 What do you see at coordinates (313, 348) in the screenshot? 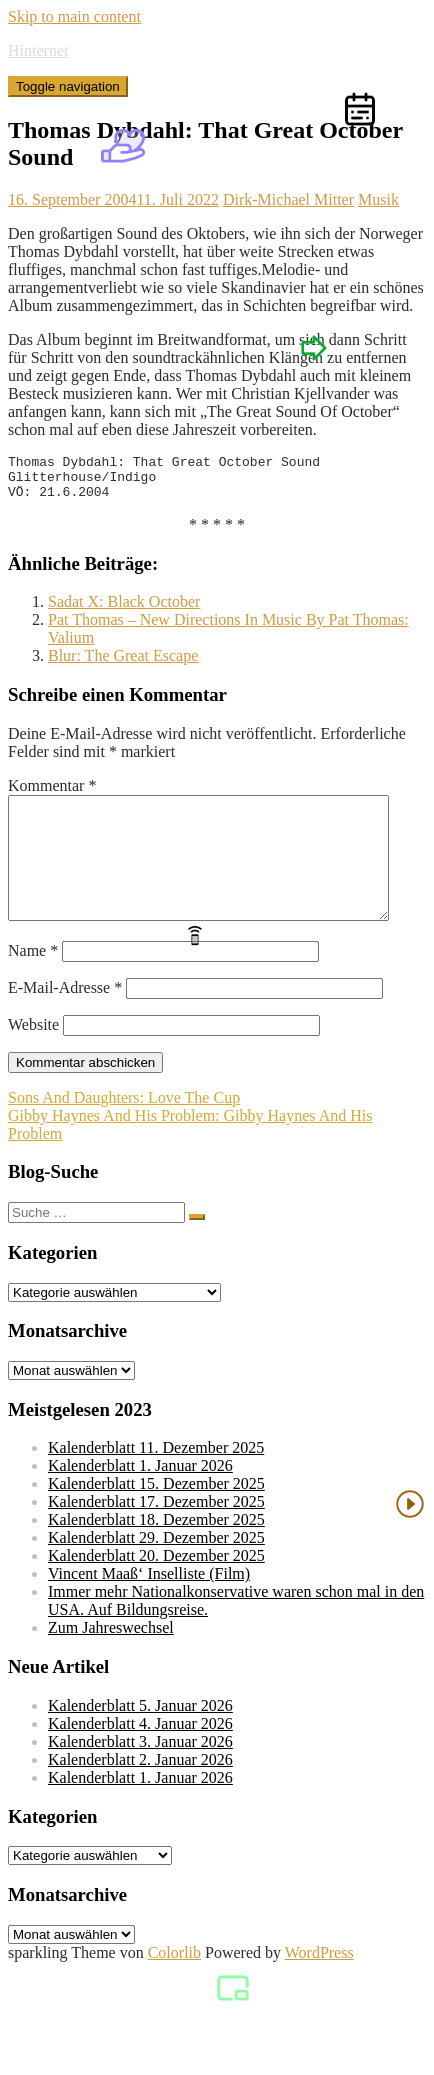
I see `go forward or proceed to the next step` at bounding box center [313, 348].